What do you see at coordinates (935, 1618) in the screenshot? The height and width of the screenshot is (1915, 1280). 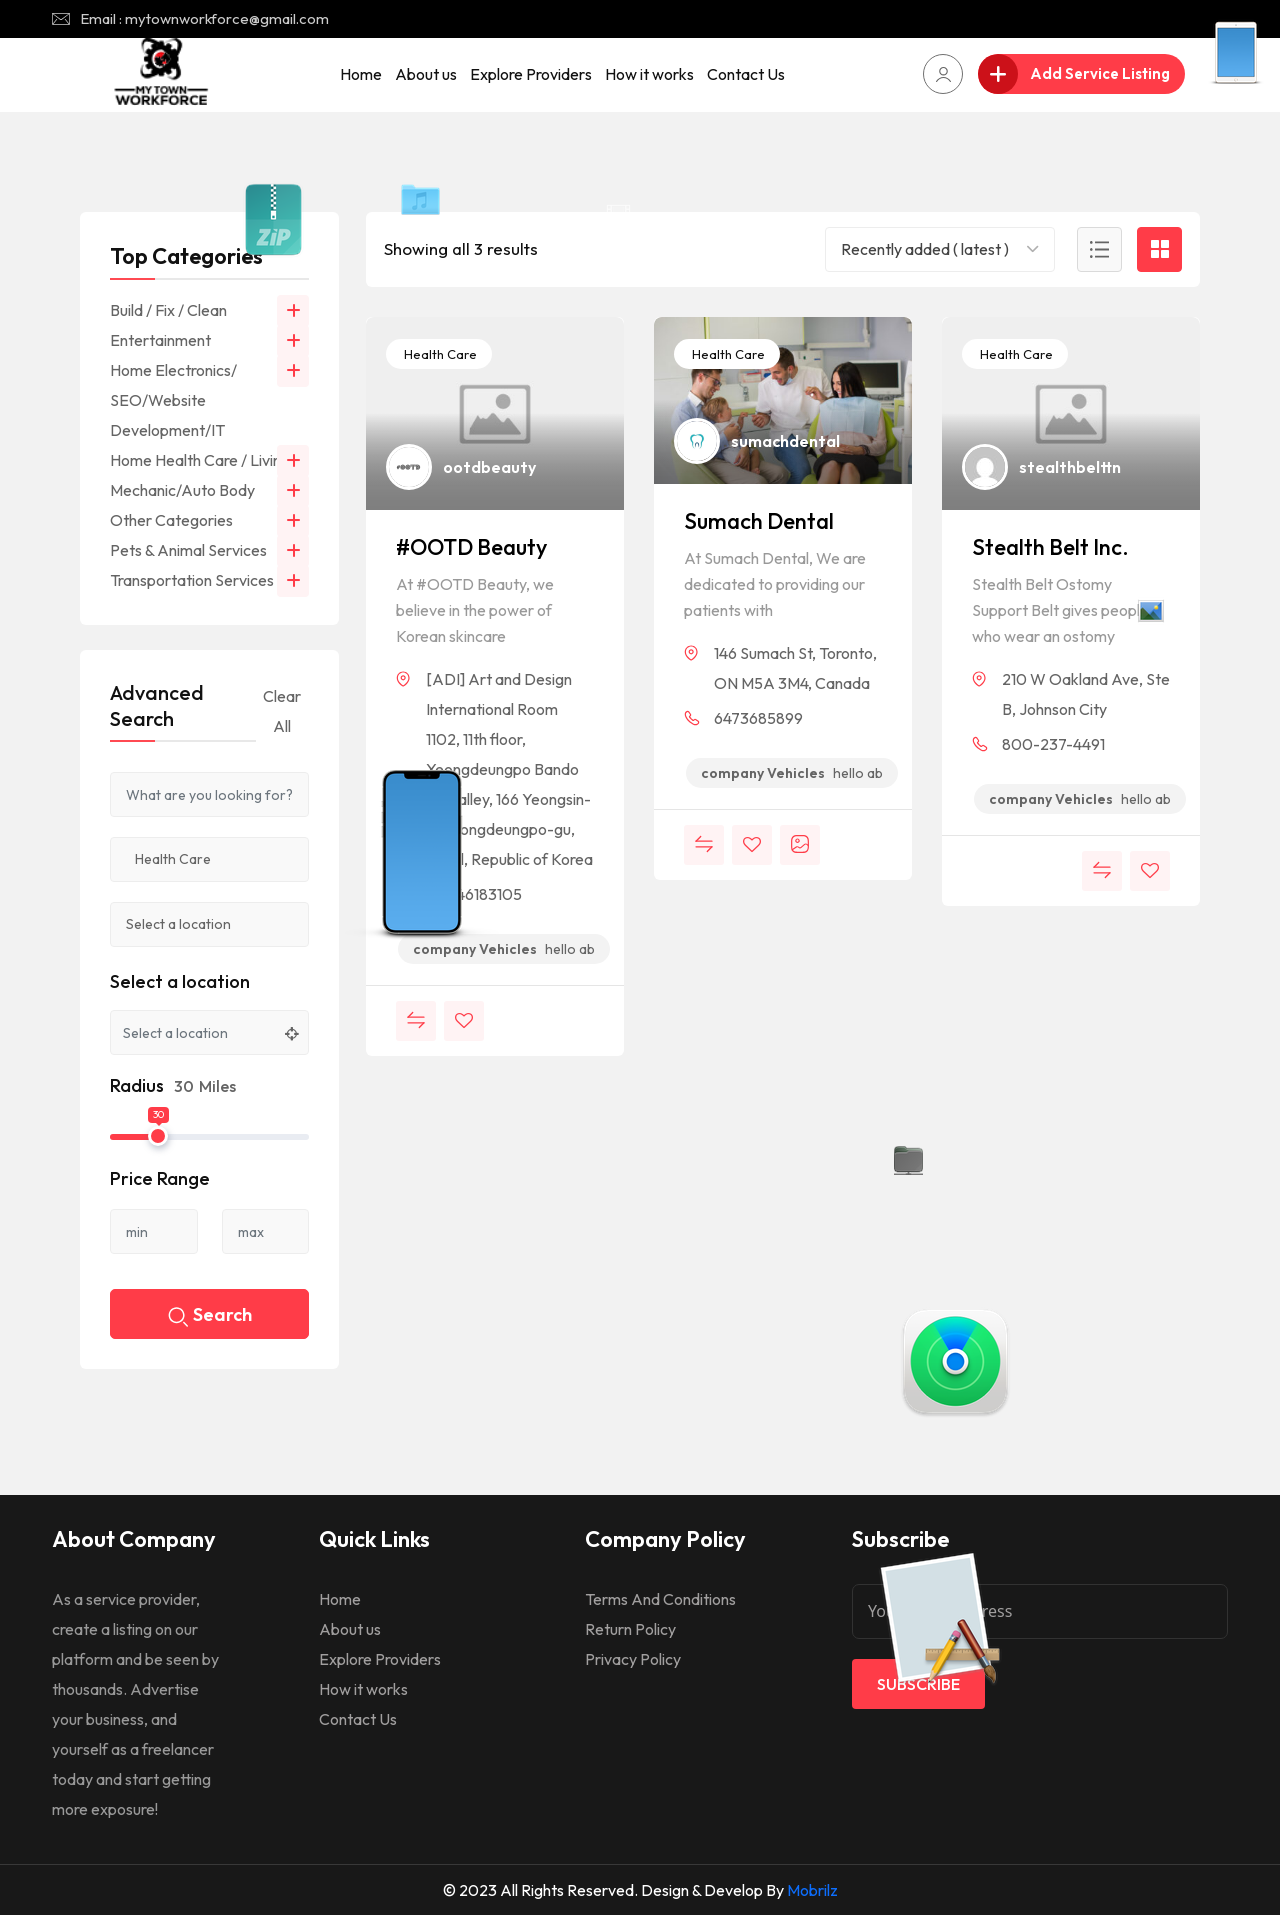 I see `generic application icon for unidentified apps` at bounding box center [935, 1618].